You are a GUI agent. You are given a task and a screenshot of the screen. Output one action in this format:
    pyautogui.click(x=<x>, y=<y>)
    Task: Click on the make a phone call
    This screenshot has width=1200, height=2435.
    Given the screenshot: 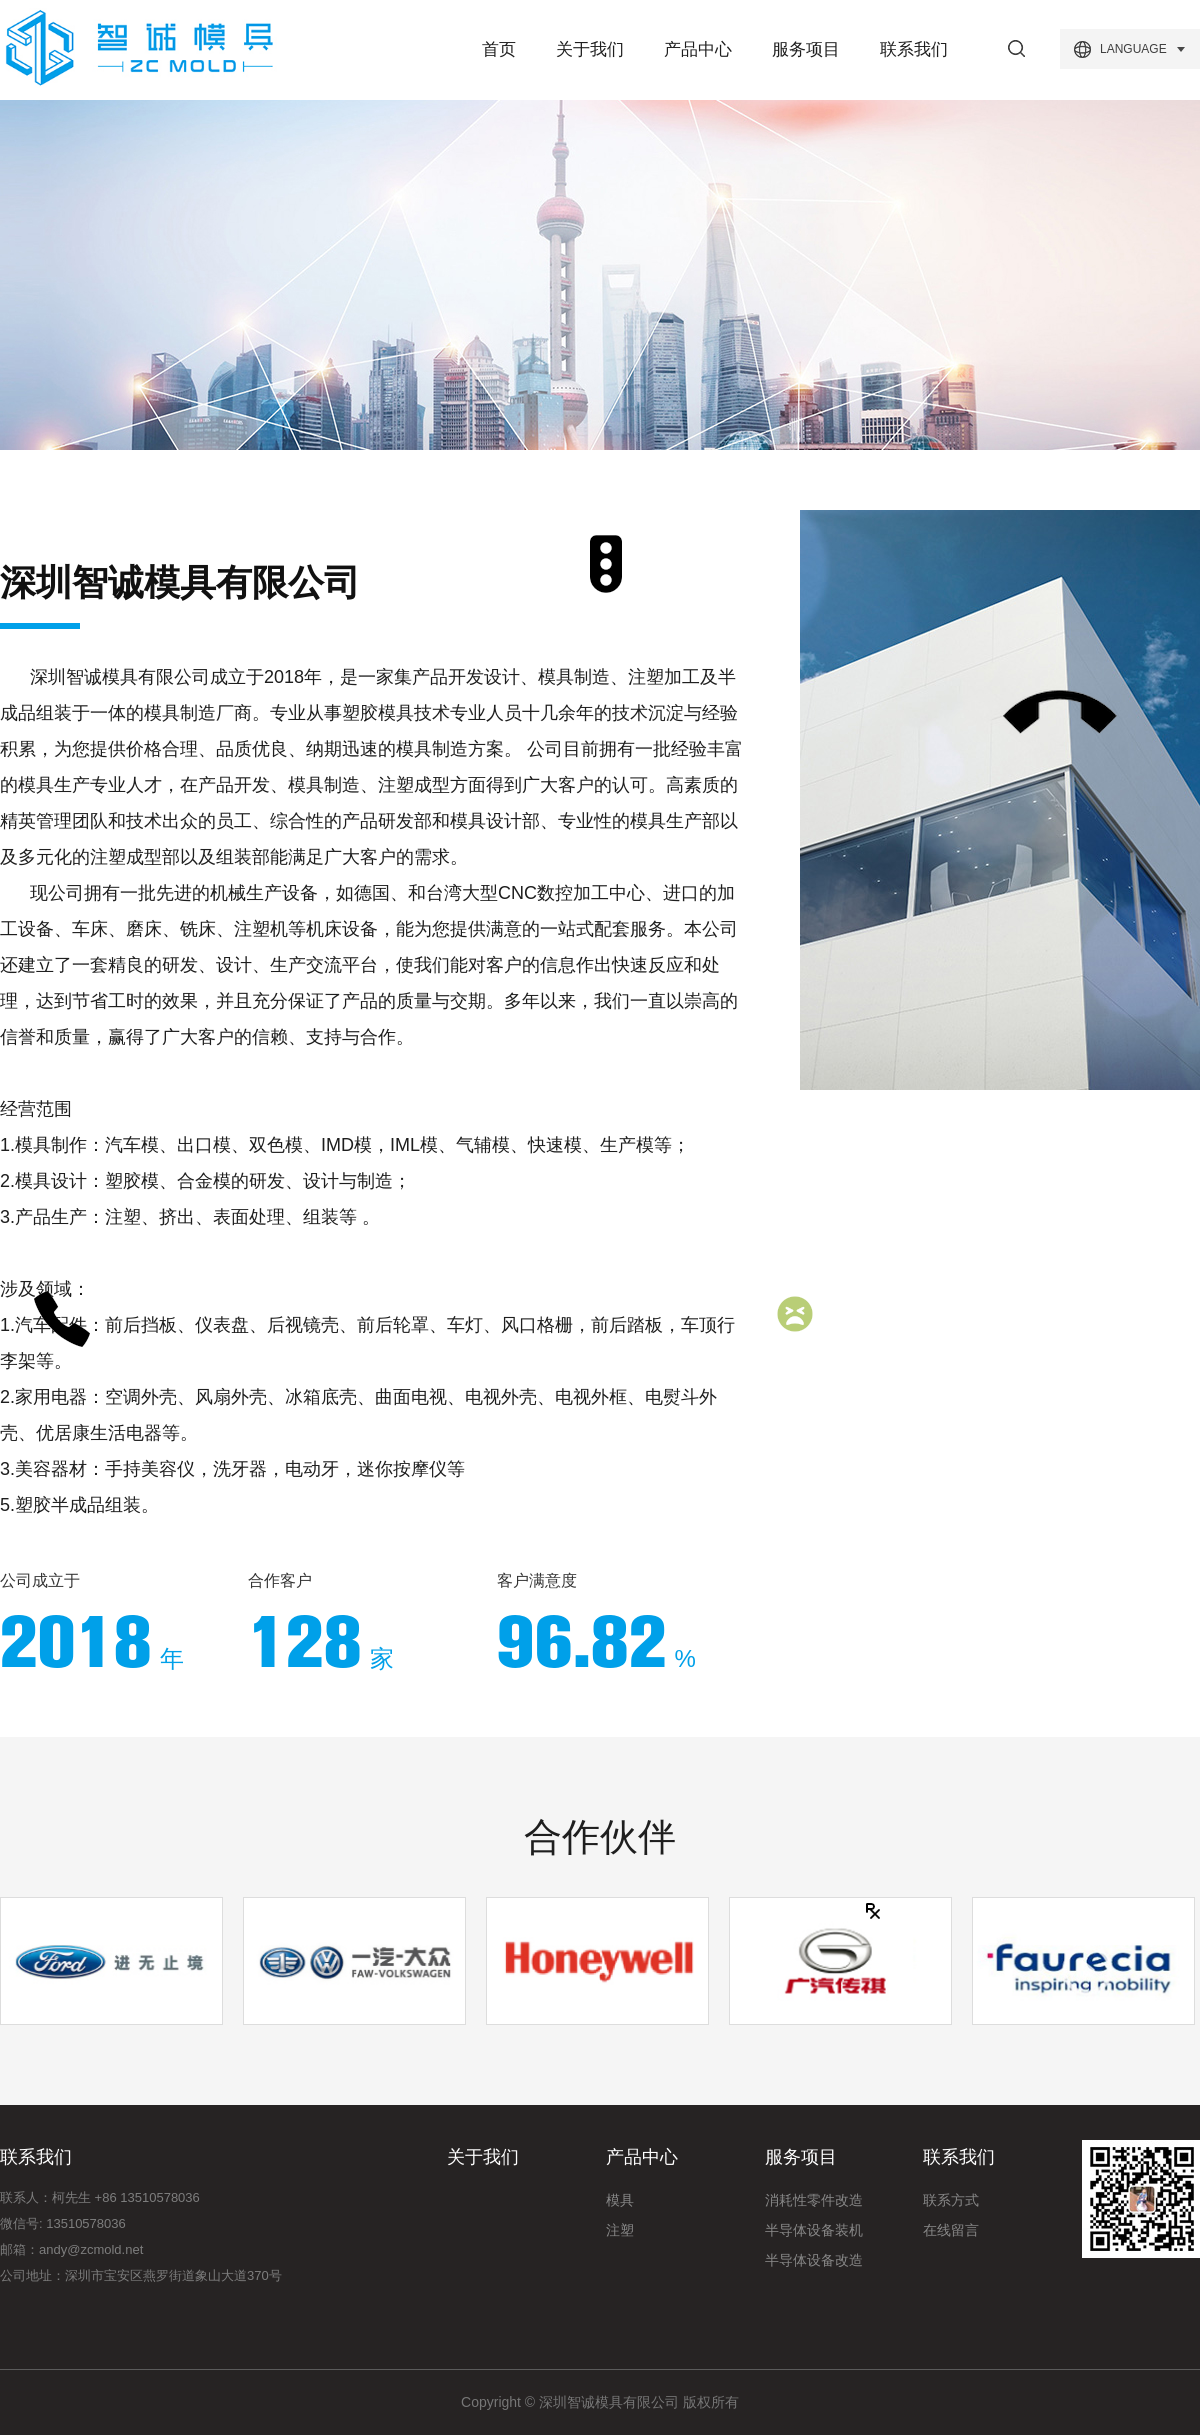 What is the action you would take?
    pyautogui.click(x=62, y=1319)
    